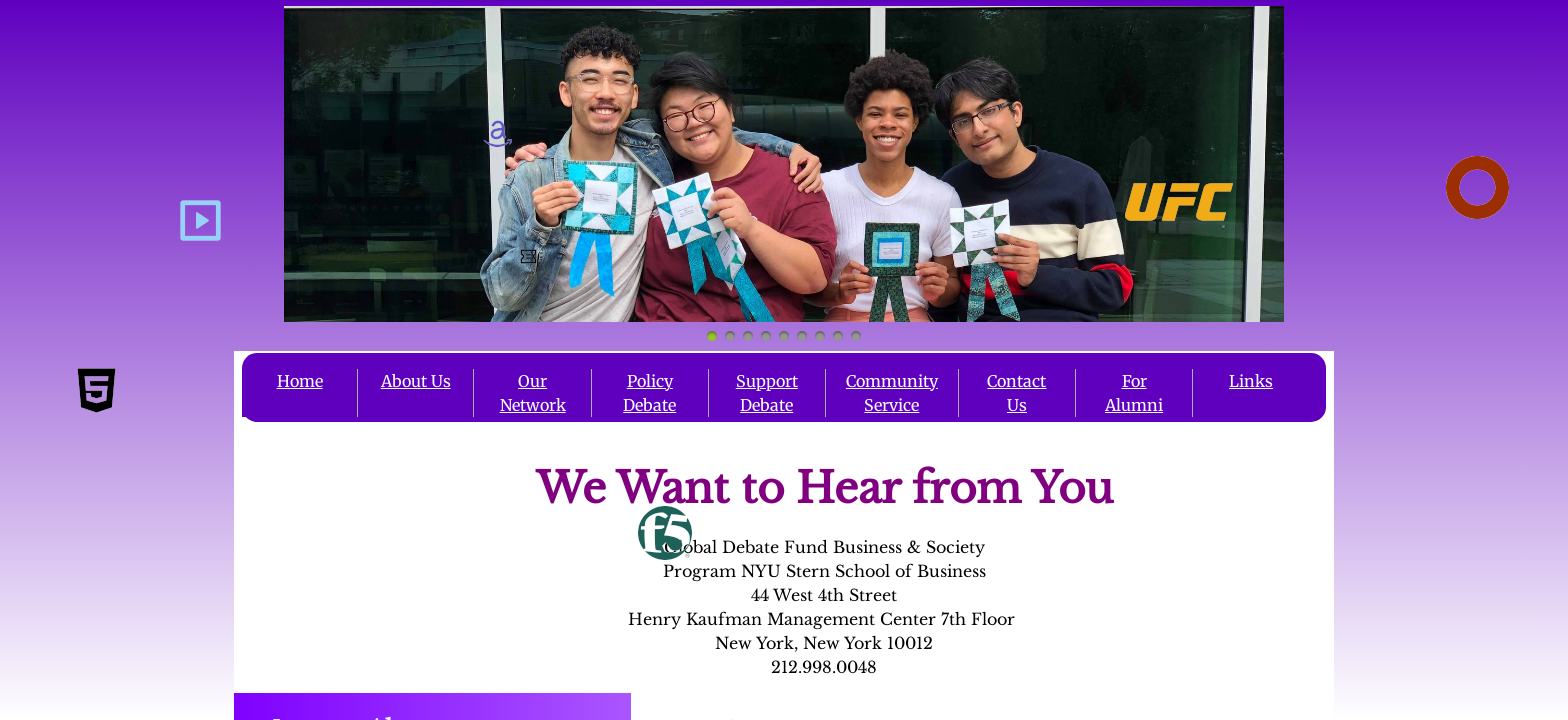 The height and width of the screenshot is (720, 1568). I want to click on play video content, so click(200, 220).